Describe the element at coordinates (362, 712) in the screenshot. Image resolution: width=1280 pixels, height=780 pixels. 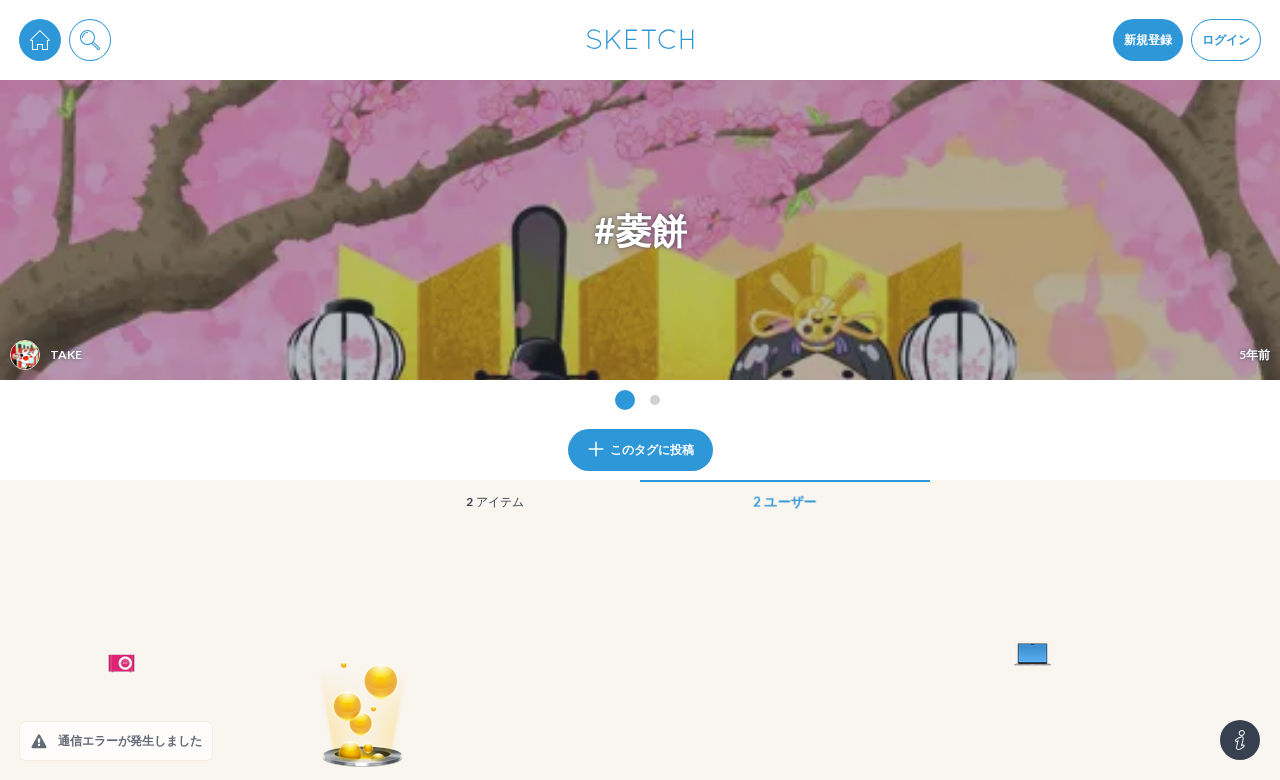
I see `access particle emitter effects library in iMovie` at that location.